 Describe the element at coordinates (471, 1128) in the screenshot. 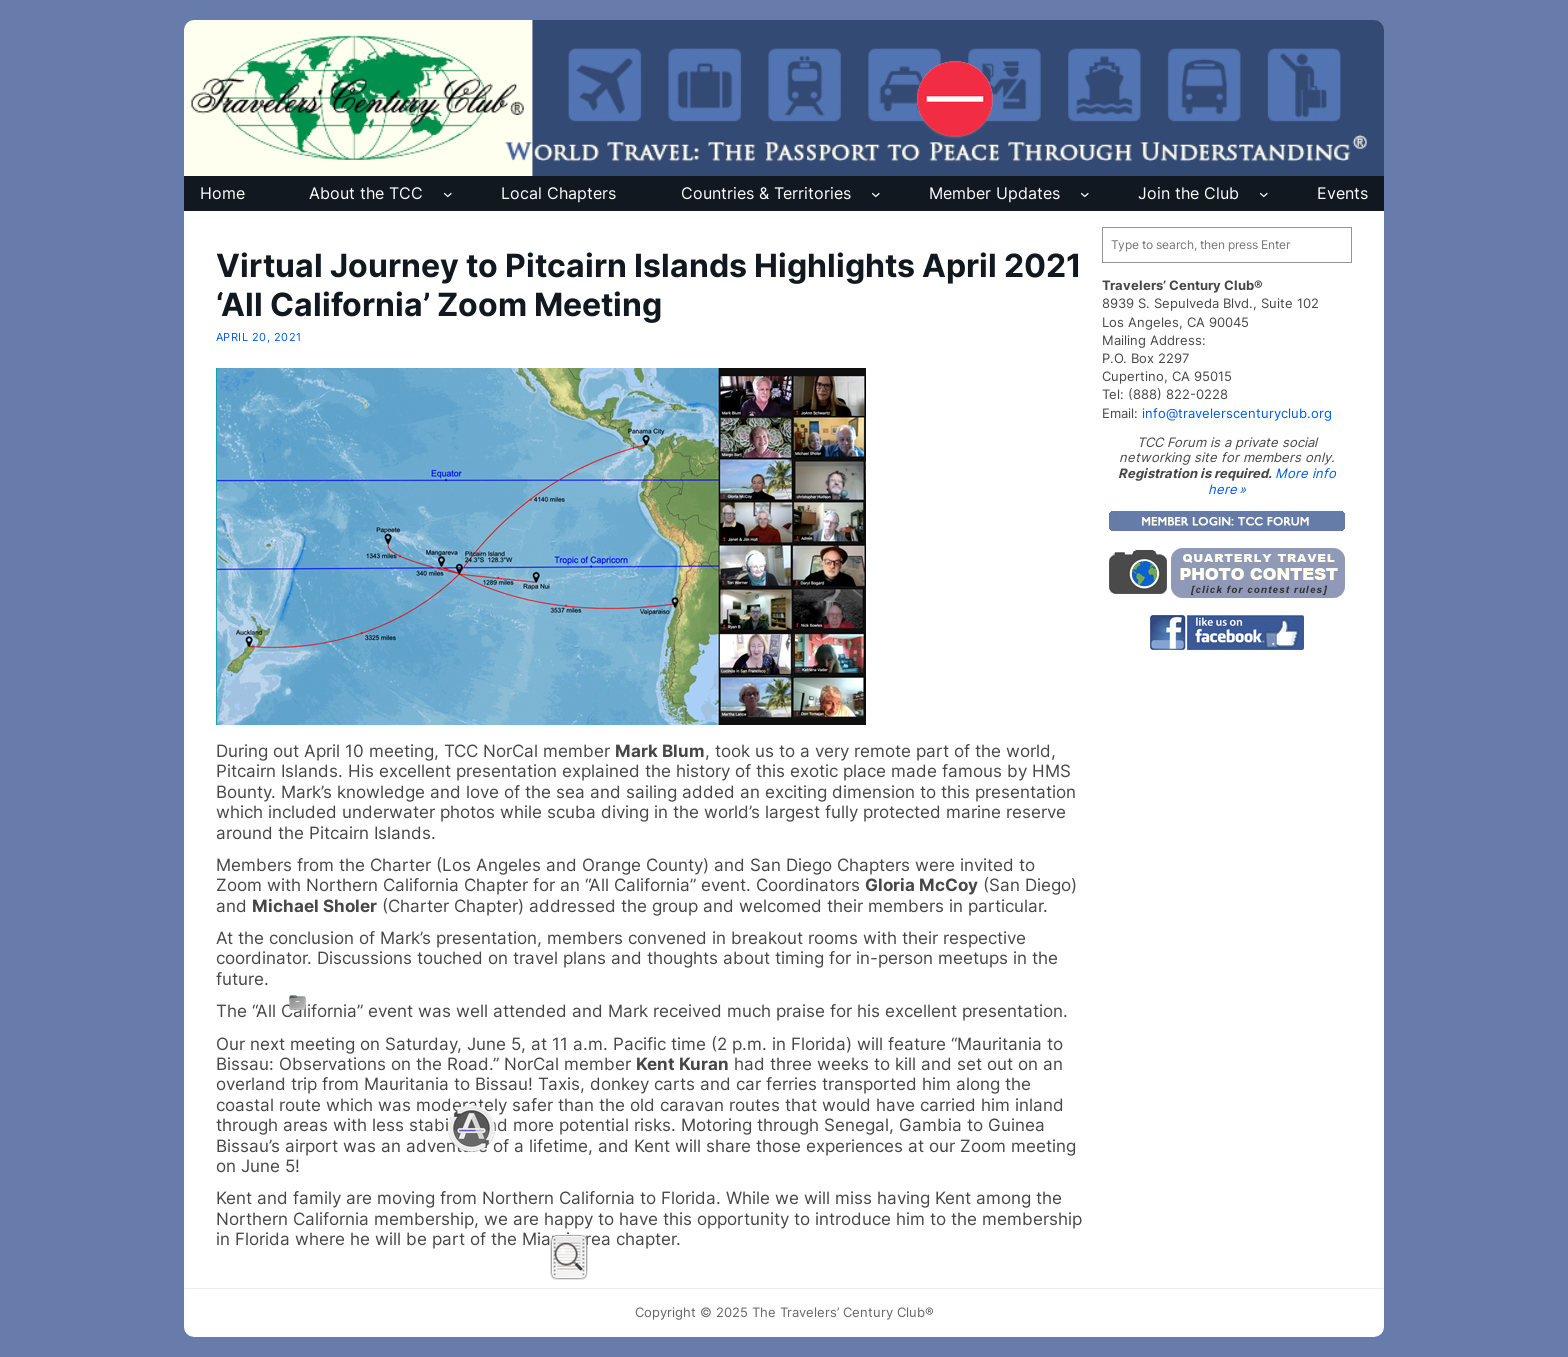

I see `open the software update manager` at that location.